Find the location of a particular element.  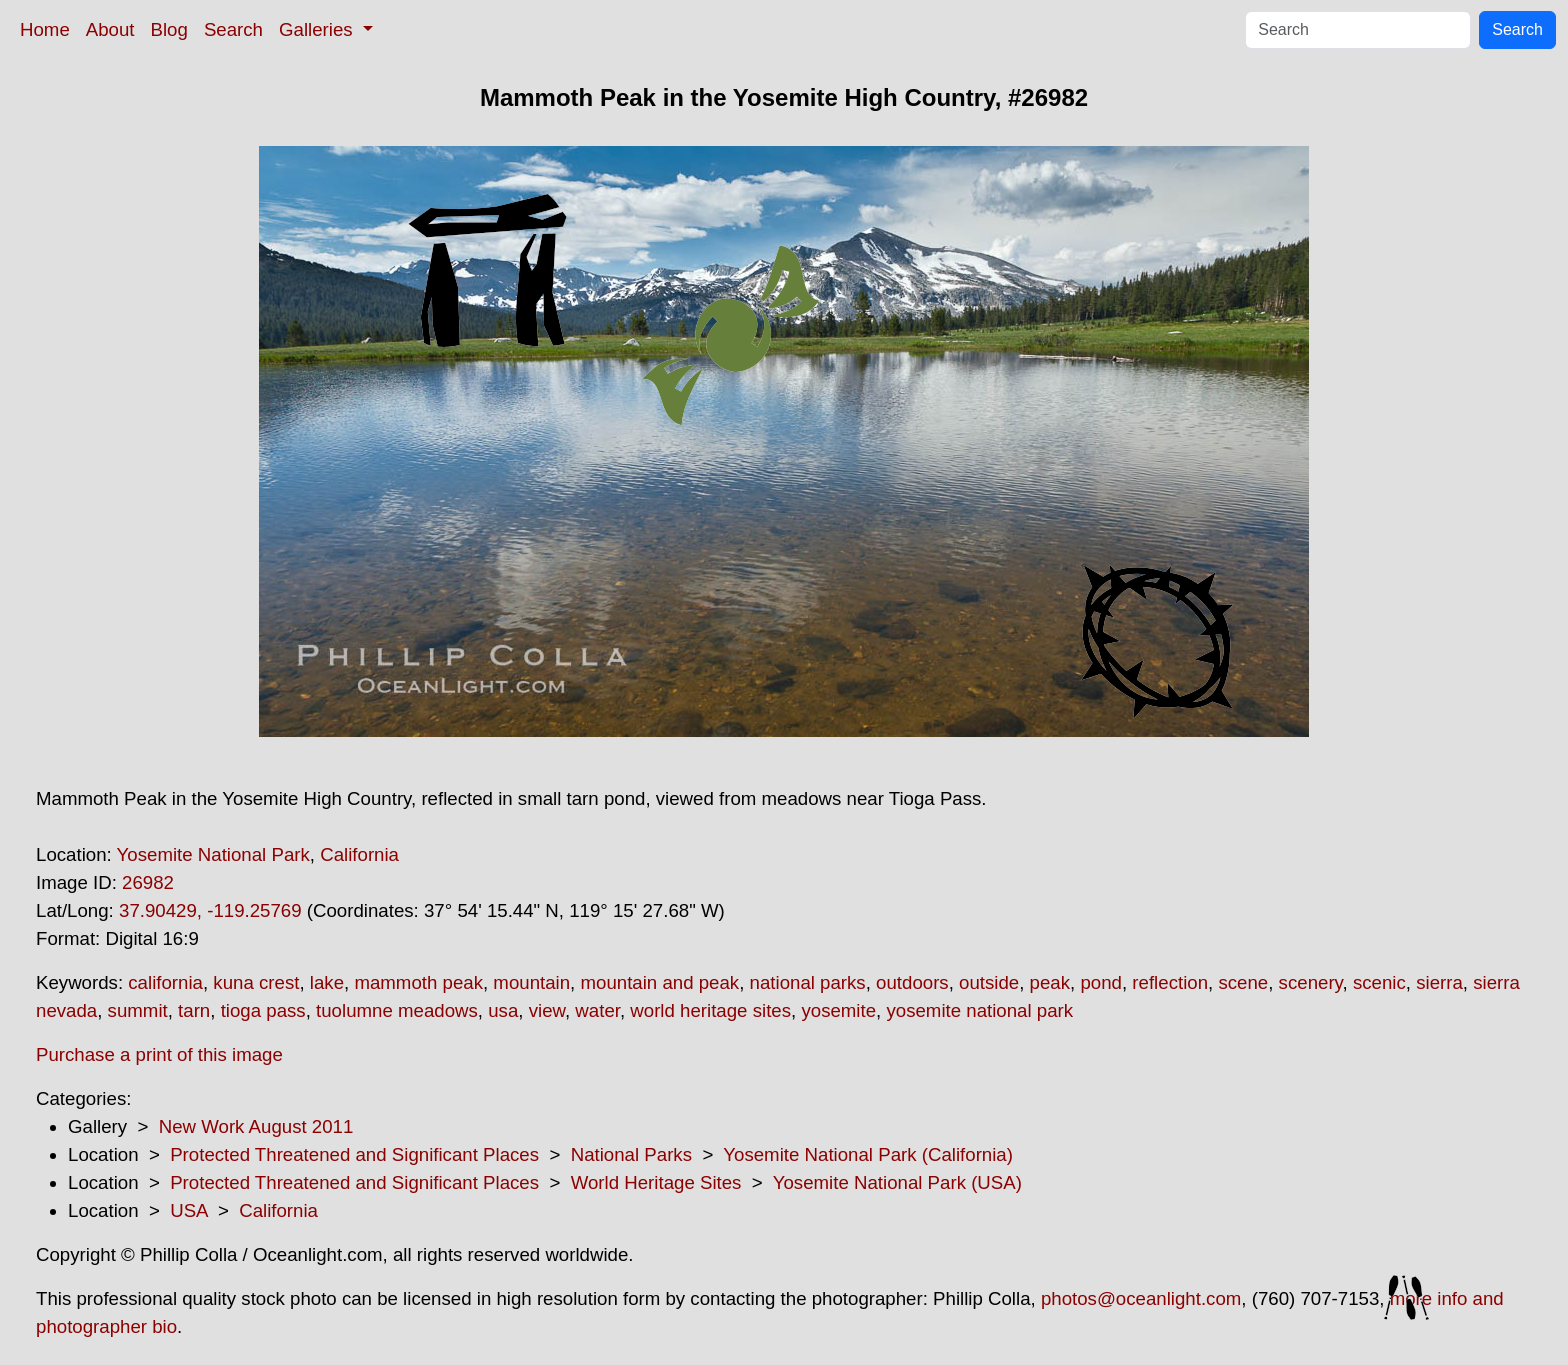

access circus or performance-themed games is located at coordinates (1406, 1297).